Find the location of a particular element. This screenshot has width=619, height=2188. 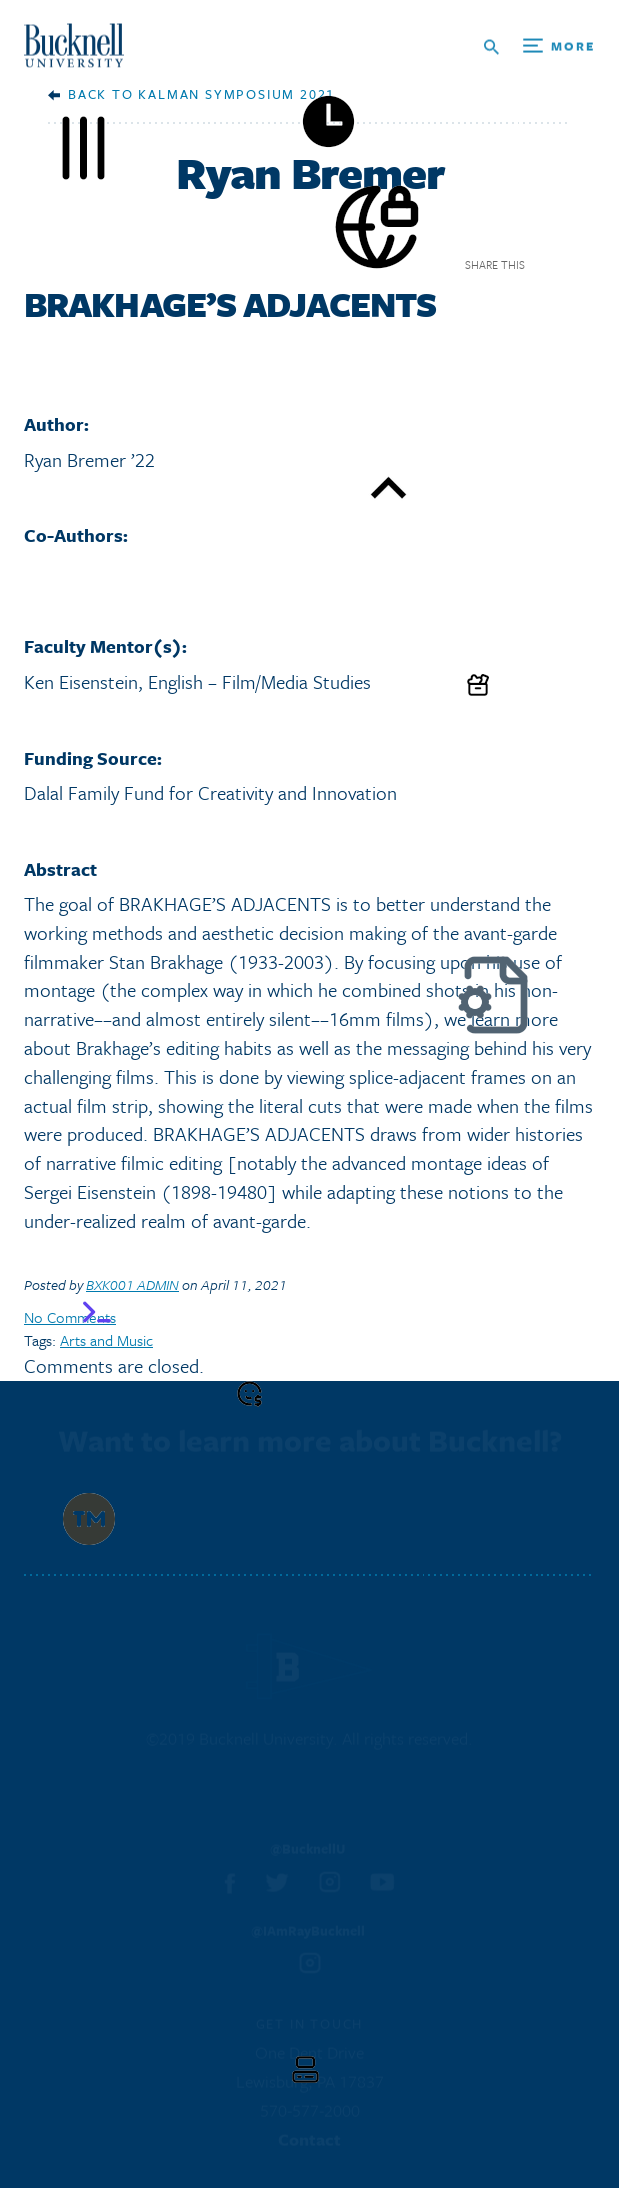

access secure browsing or VPN settings is located at coordinates (377, 227).